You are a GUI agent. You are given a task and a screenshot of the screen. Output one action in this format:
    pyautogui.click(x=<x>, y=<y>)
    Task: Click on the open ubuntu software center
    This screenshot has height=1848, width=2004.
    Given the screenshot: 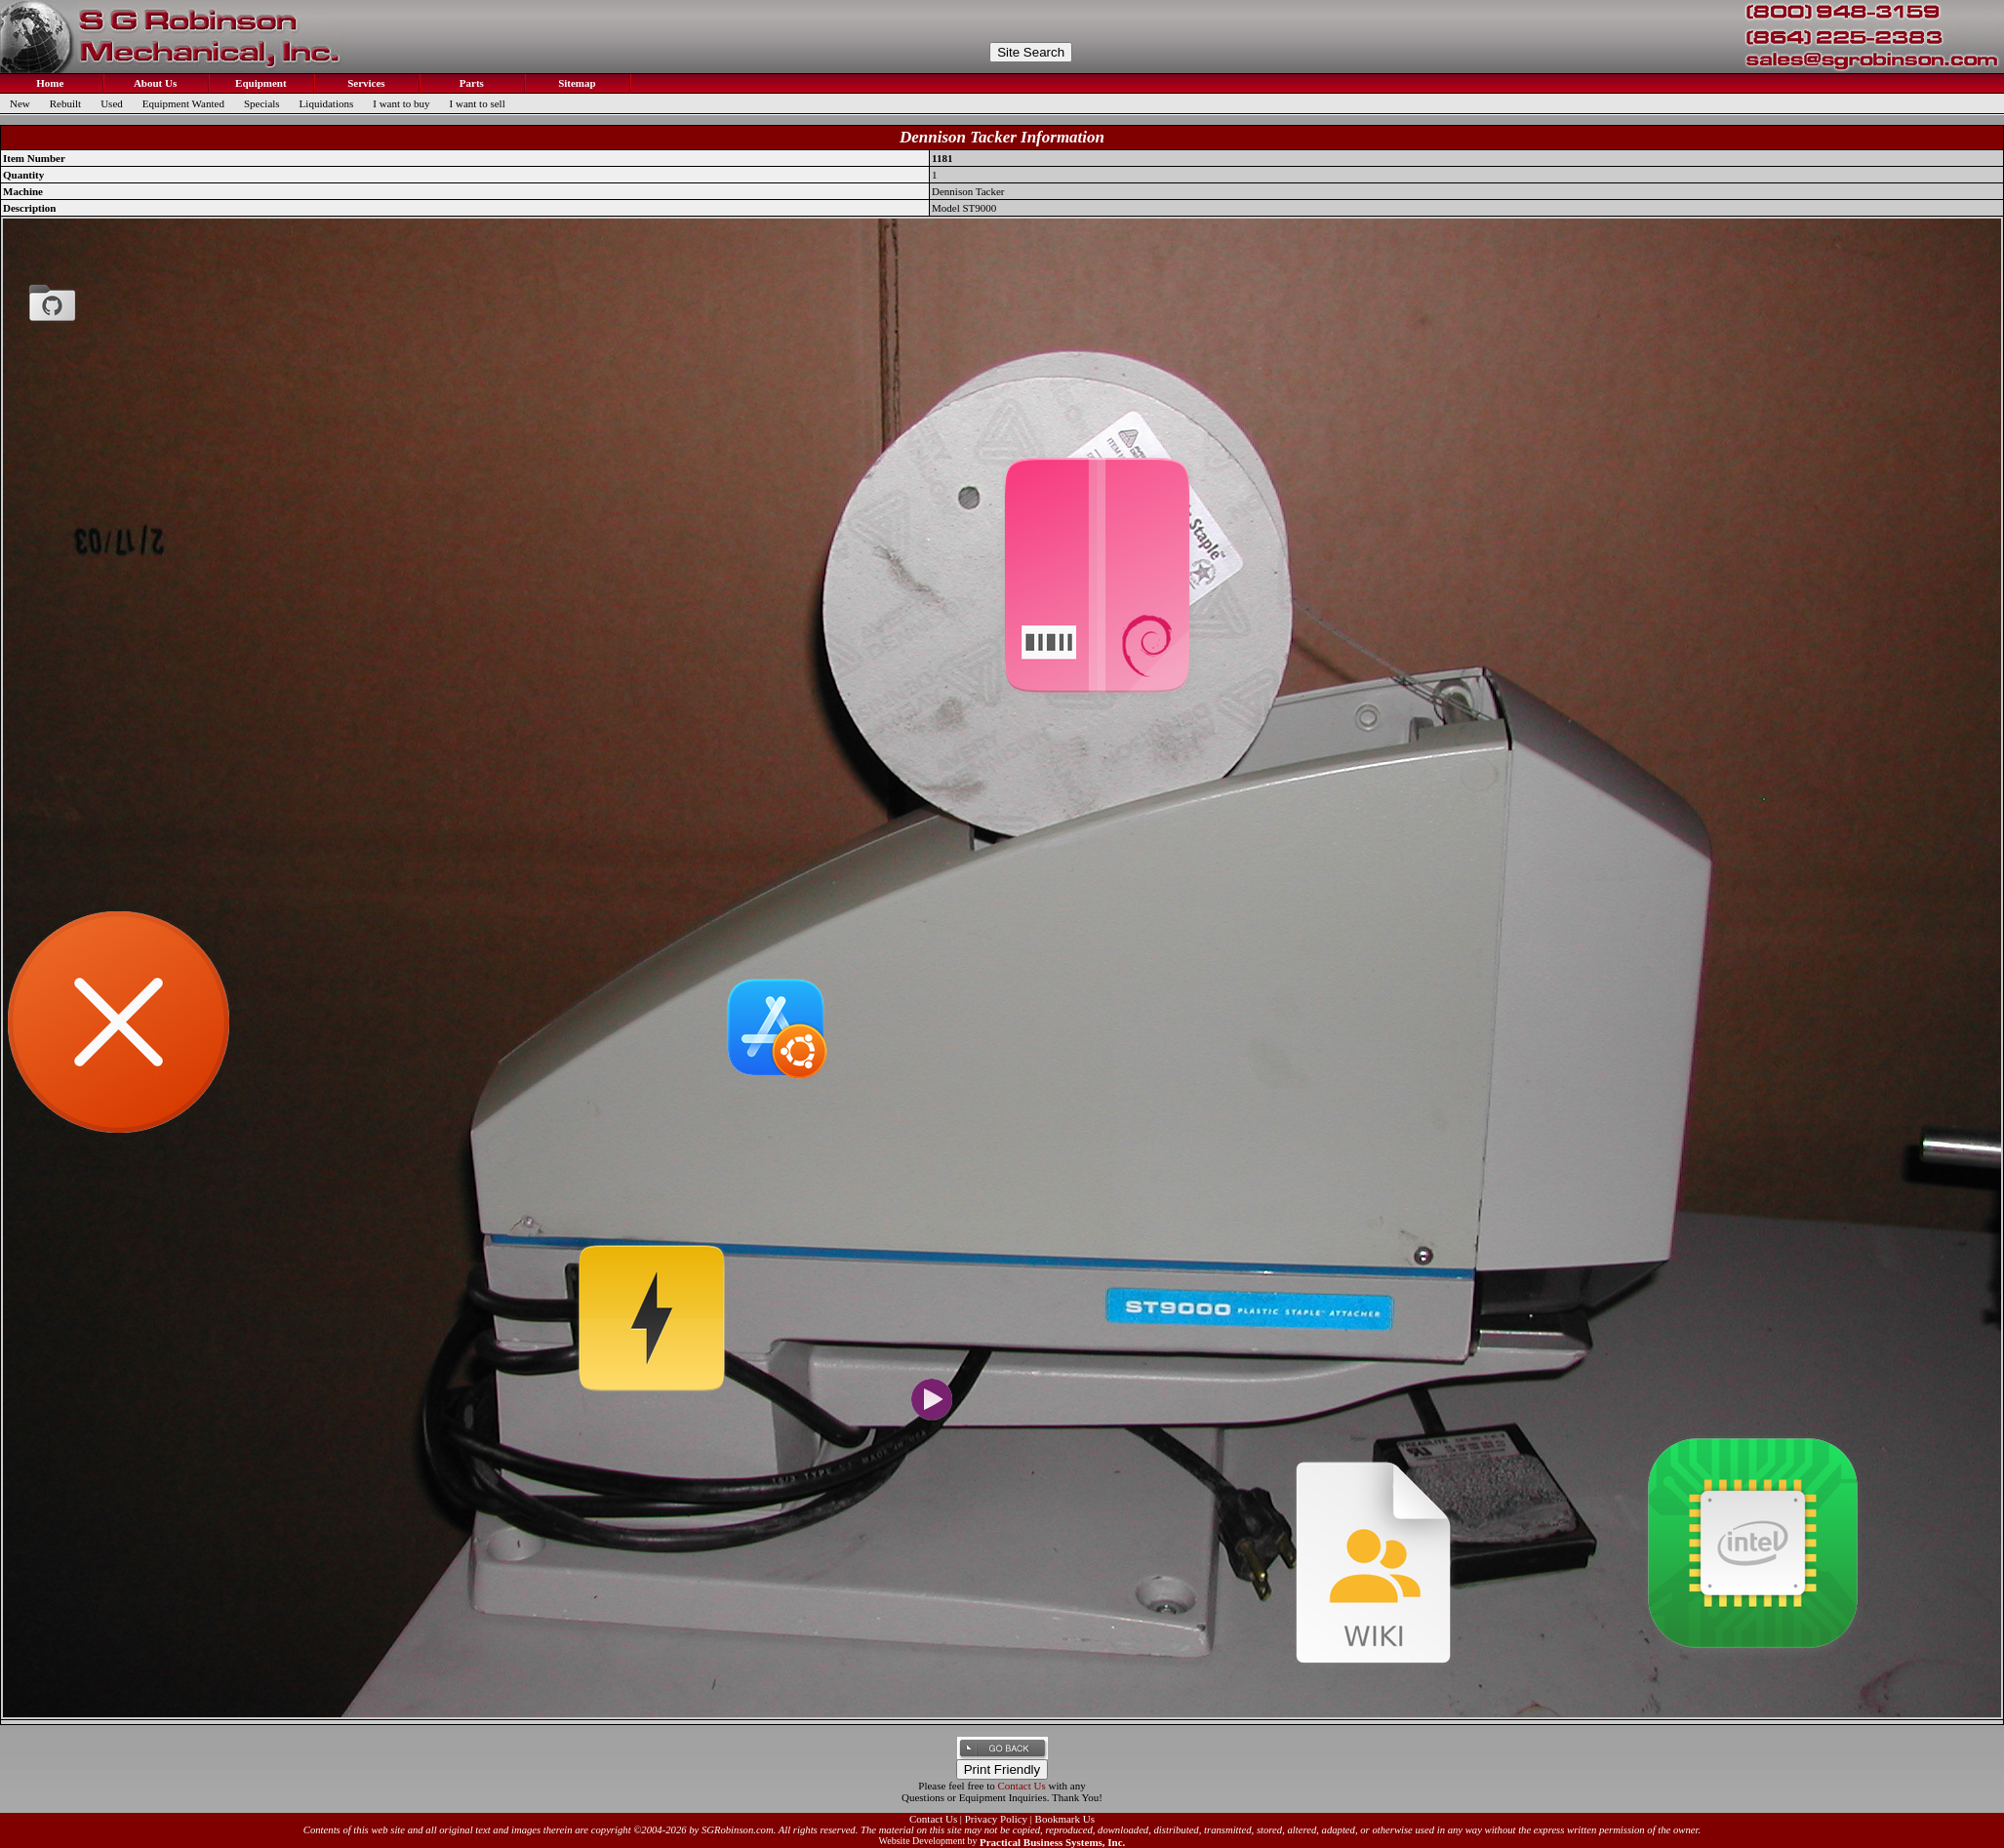 What is the action you would take?
    pyautogui.click(x=776, y=1027)
    